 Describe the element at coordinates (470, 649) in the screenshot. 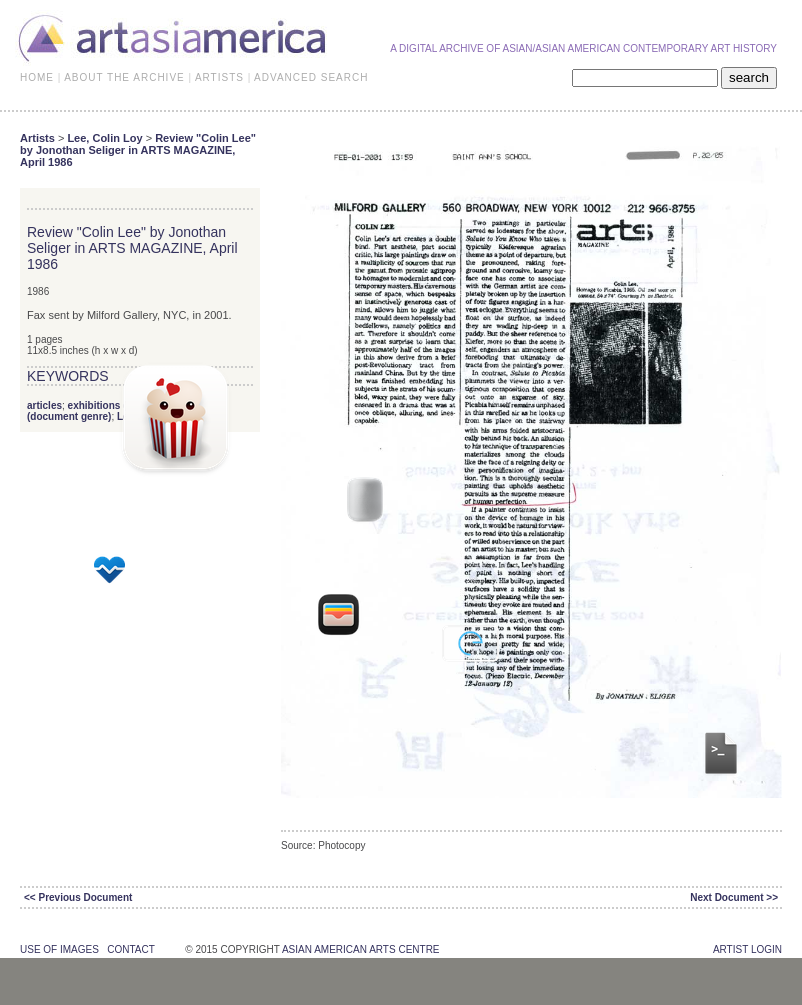

I see `rotate display clockwise` at that location.